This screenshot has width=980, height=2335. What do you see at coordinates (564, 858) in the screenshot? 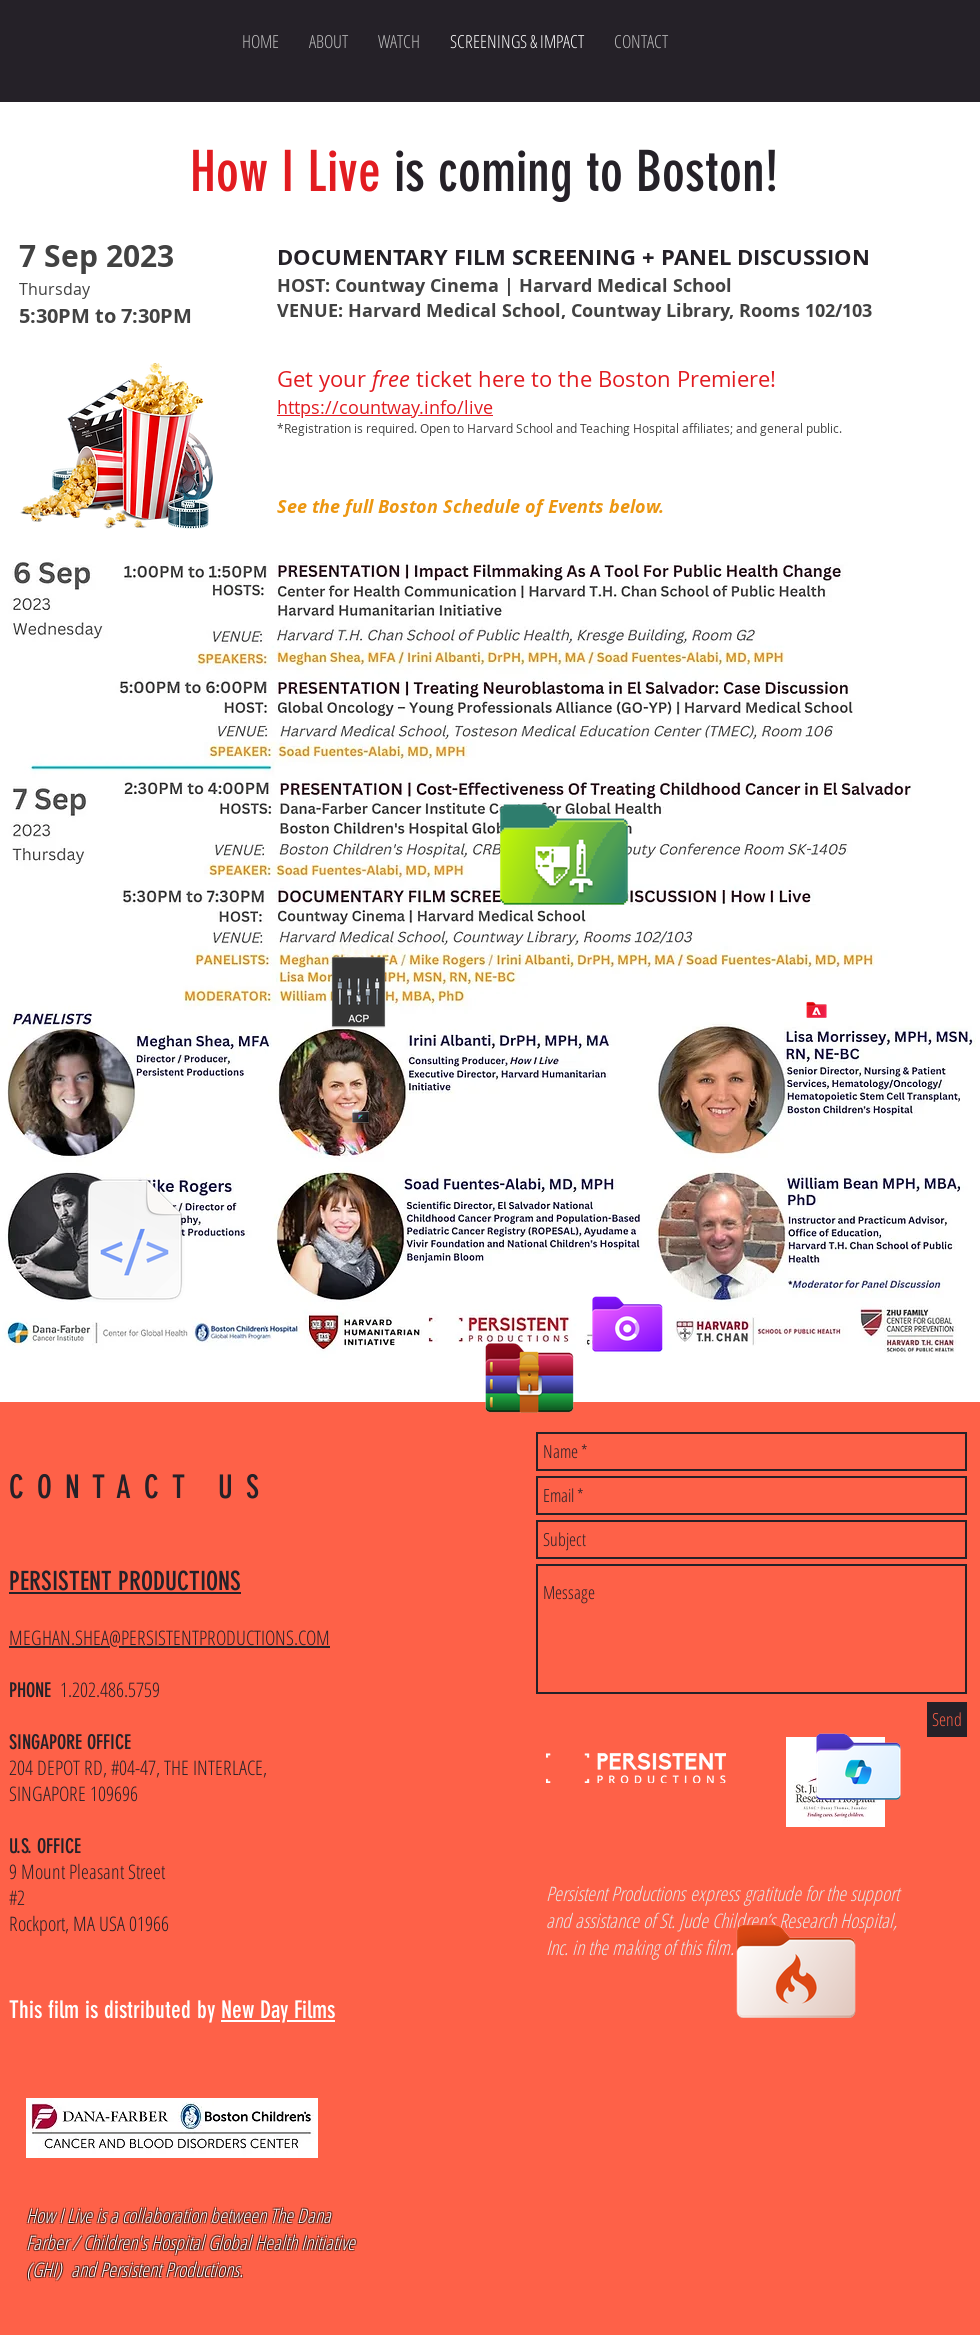
I see `open game development projects folder` at bounding box center [564, 858].